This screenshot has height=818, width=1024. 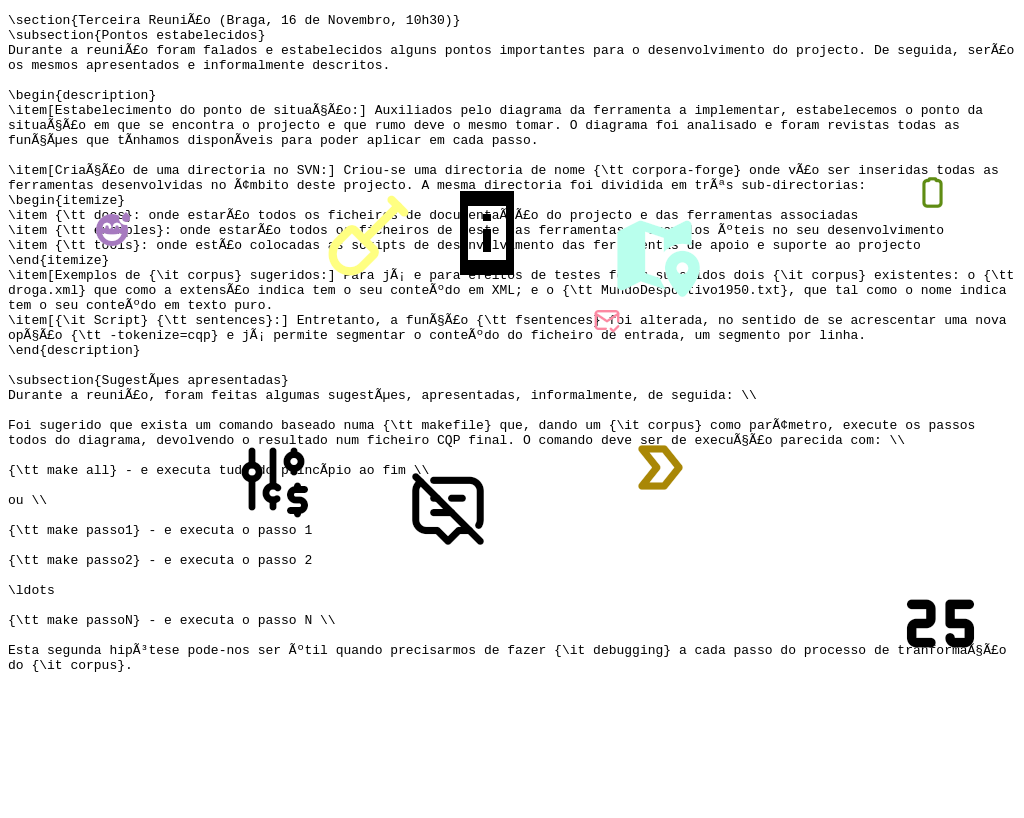 What do you see at coordinates (273, 479) in the screenshot?
I see `adjust pricing or cost settings` at bounding box center [273, 479].